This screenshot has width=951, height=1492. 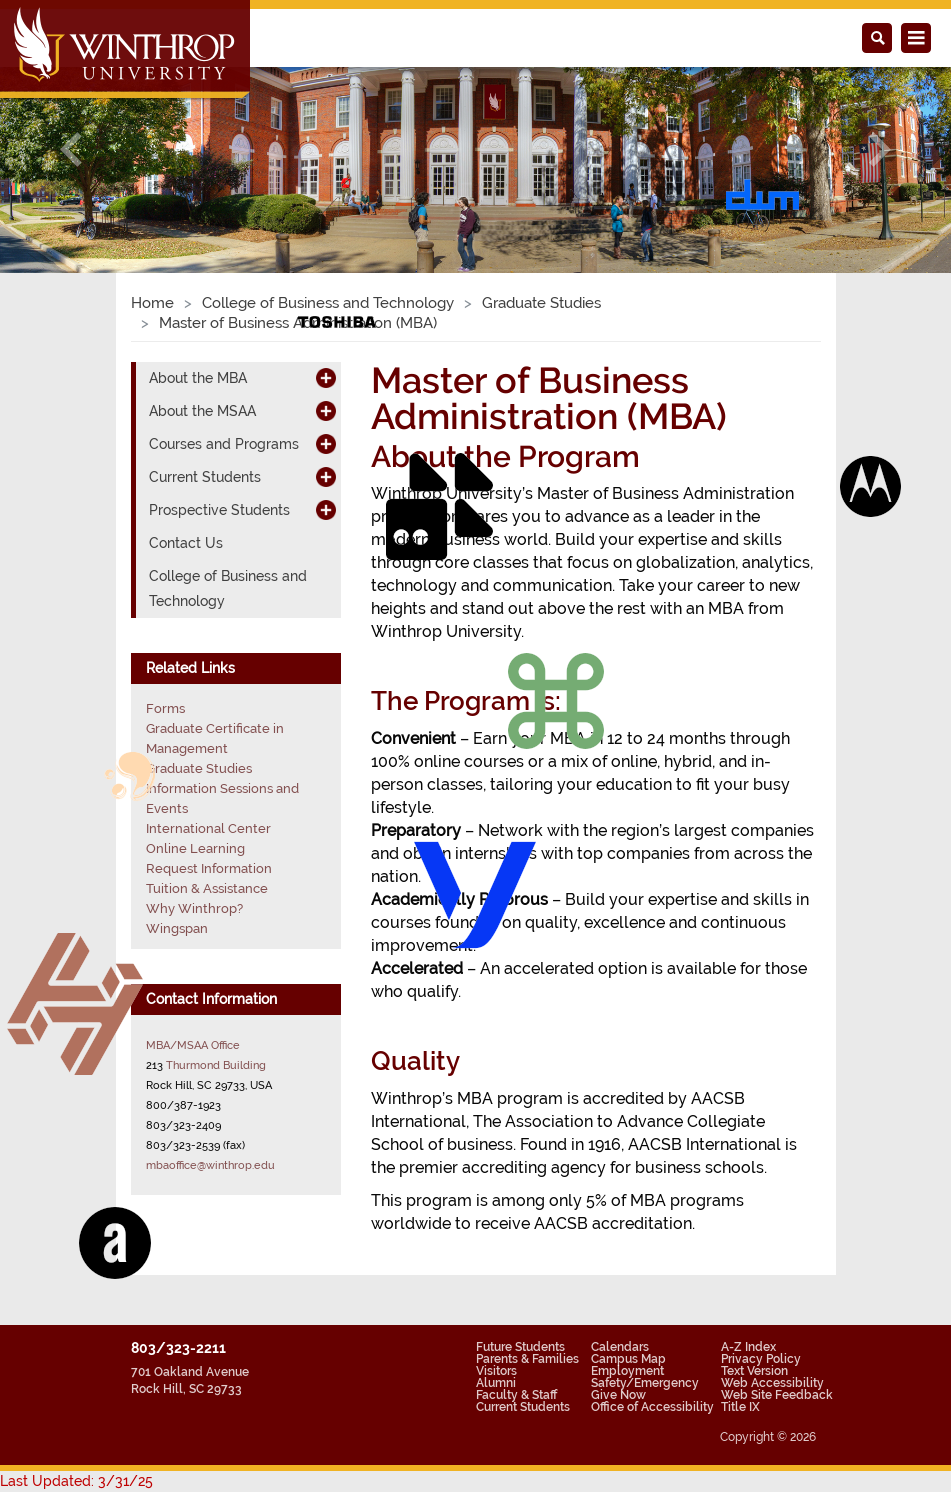 What do you see at coordinates (870, 486) in the screenshot?
I see `Motorola brand logo` at bounding box center [870, 486].